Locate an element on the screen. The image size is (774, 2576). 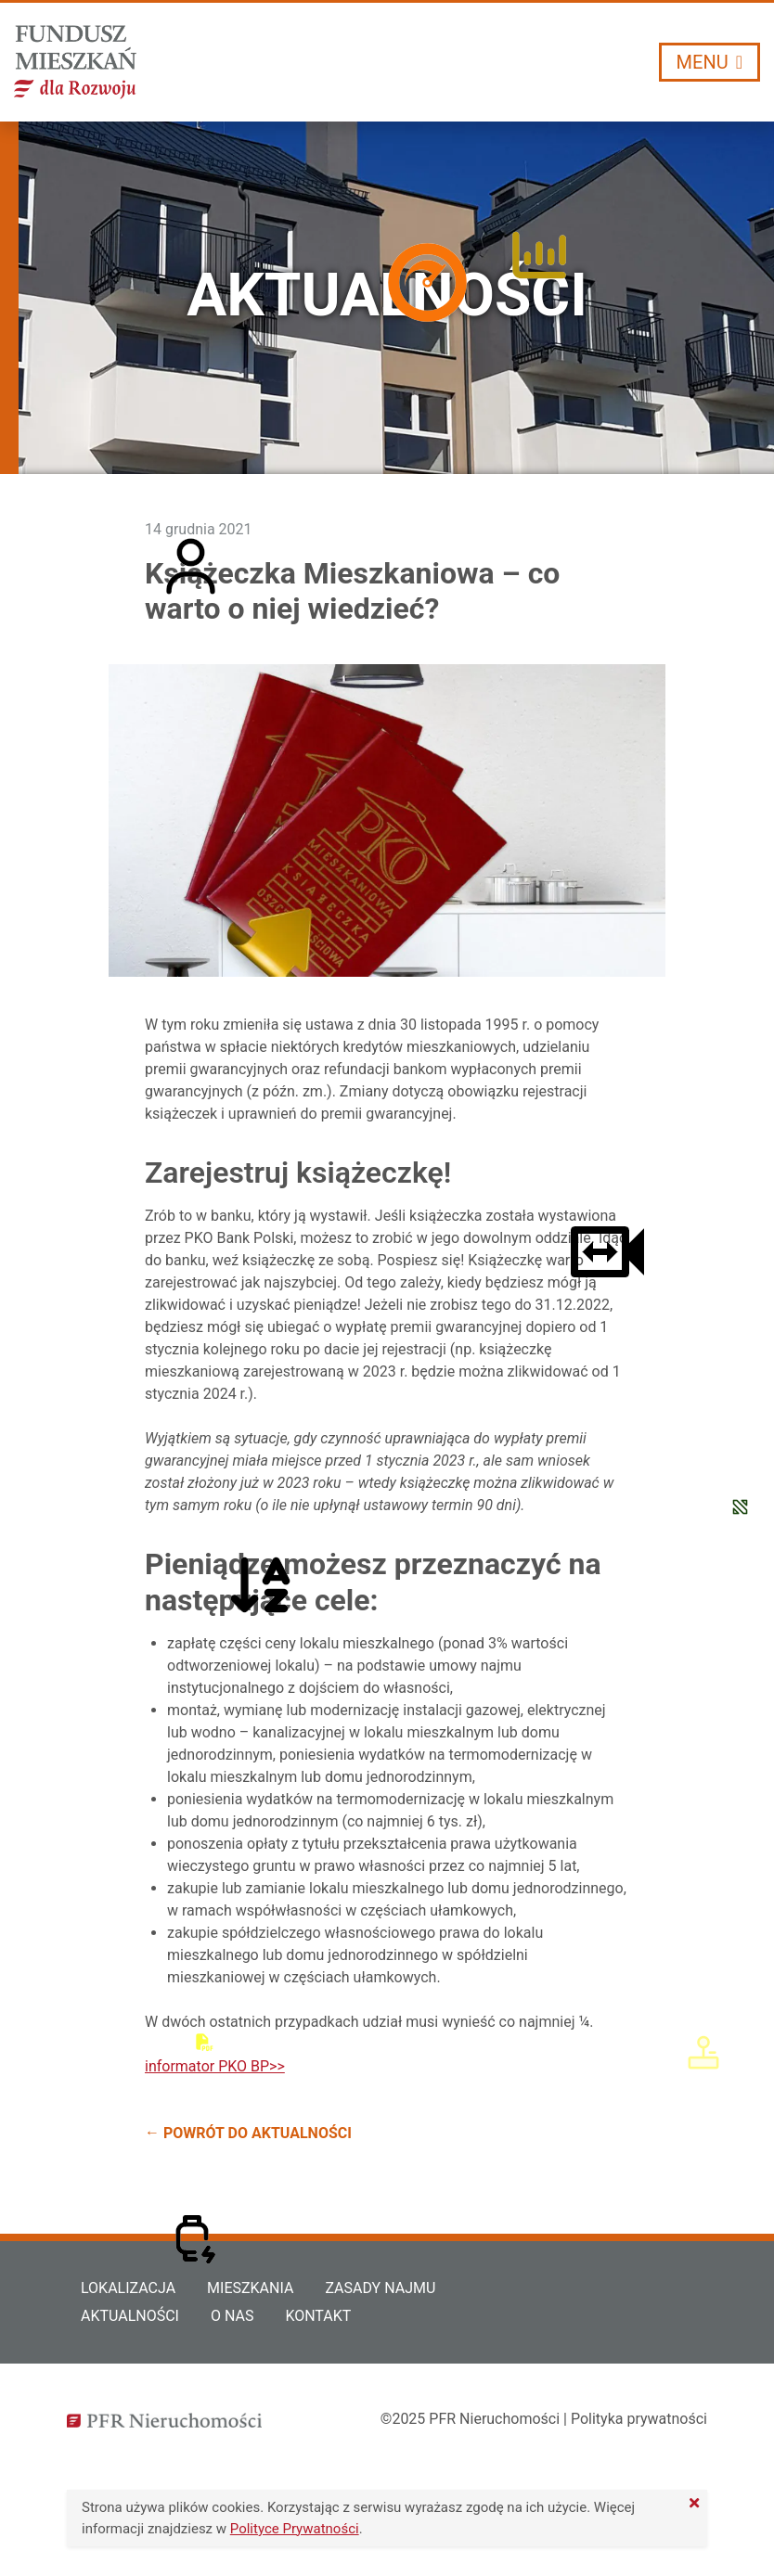
view your profile is located at coordinates (190, 566).